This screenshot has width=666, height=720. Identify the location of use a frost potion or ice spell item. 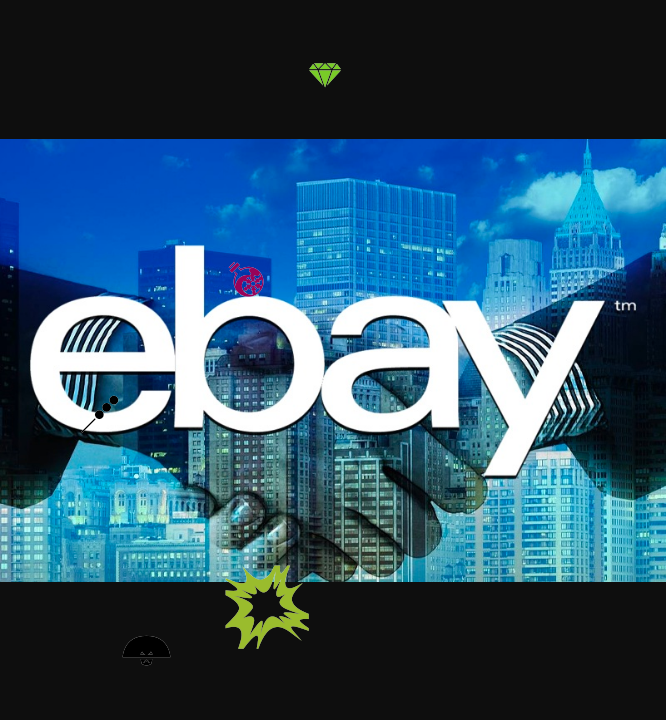
(246, 279).